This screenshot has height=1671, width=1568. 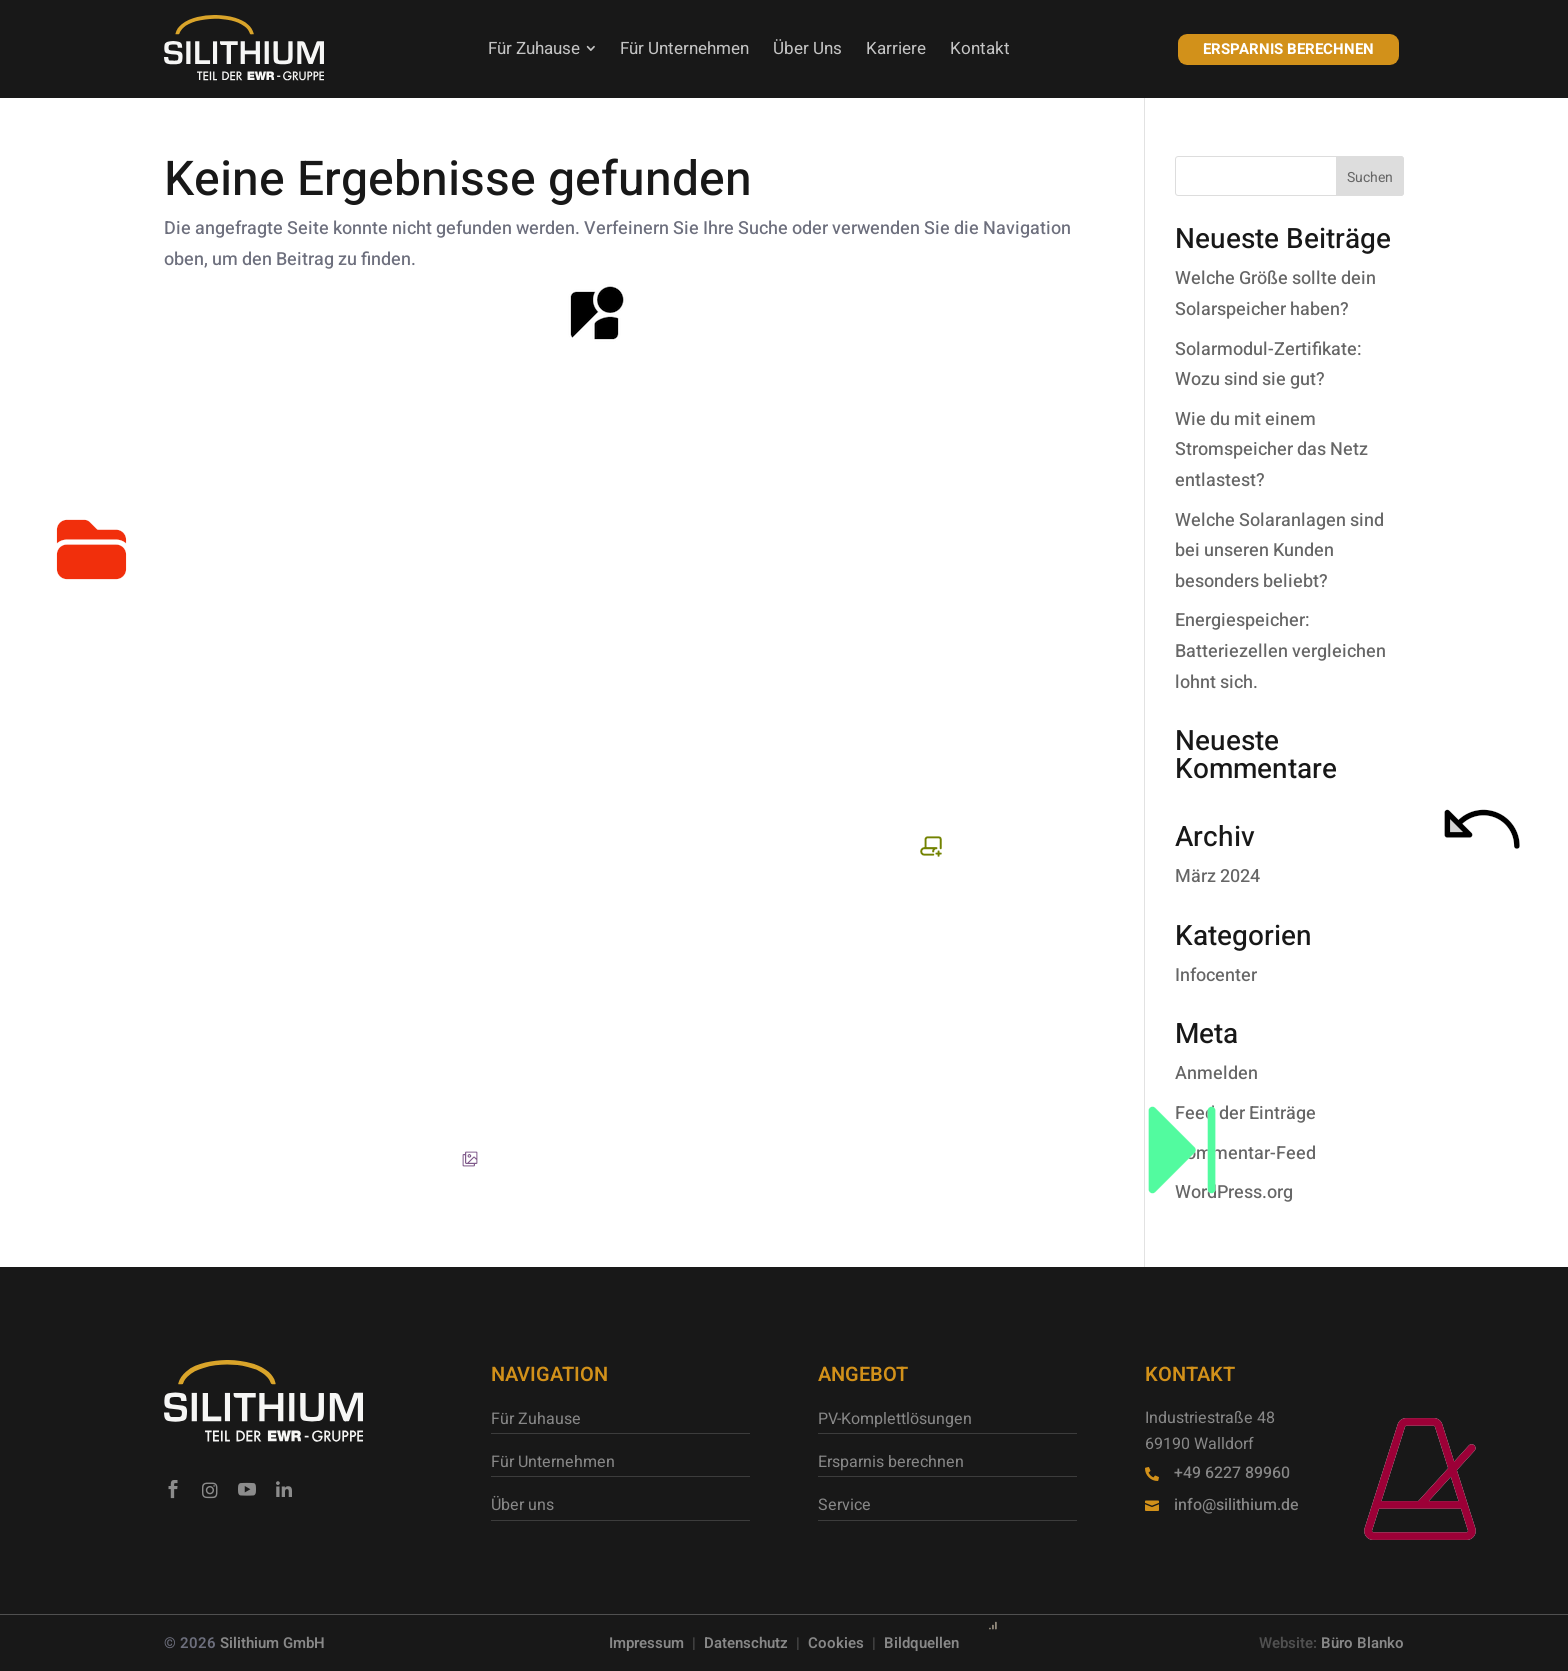 I want to click on access tempo or timing settings, so click(x=1420, y=1479).